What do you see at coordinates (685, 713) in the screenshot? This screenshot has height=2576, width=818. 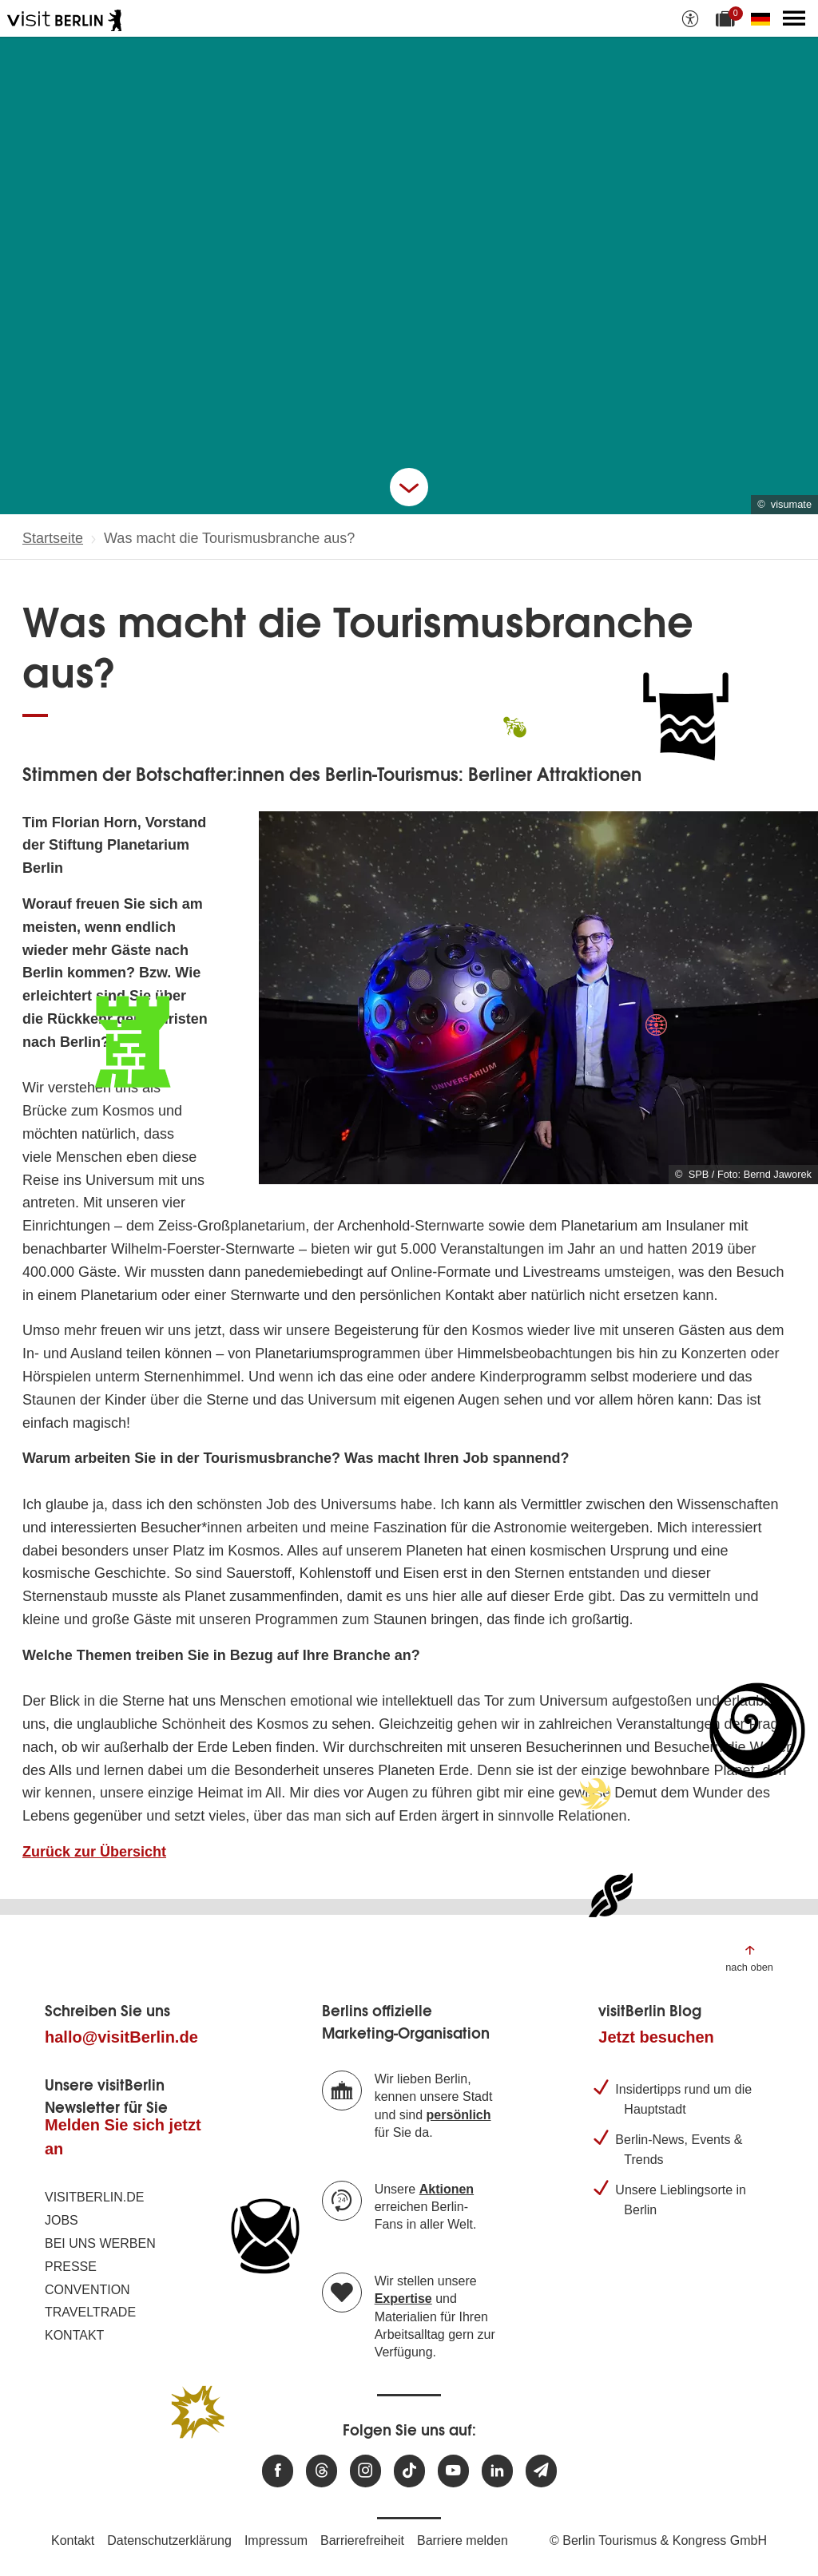 I see `view bathroom or towel amenities` at bounding box center [685, 713].